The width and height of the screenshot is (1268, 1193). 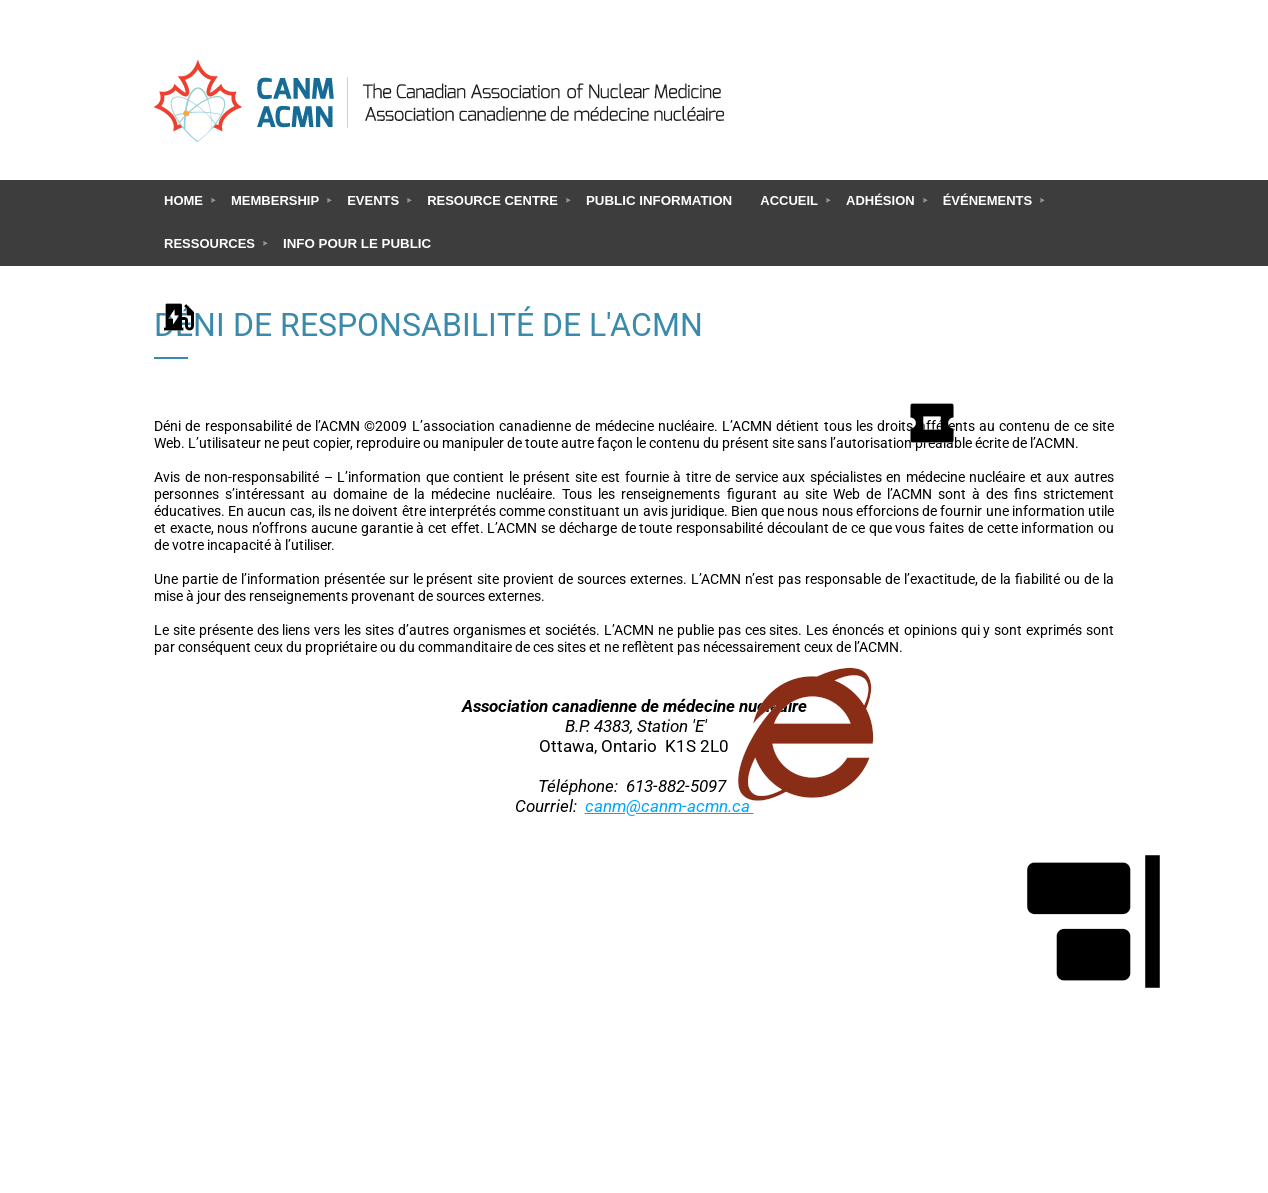 What do you see at coordinates (179, 317) in the screenshot?
I see `find nearby EV charging stations` at bounding box center [179, 317].